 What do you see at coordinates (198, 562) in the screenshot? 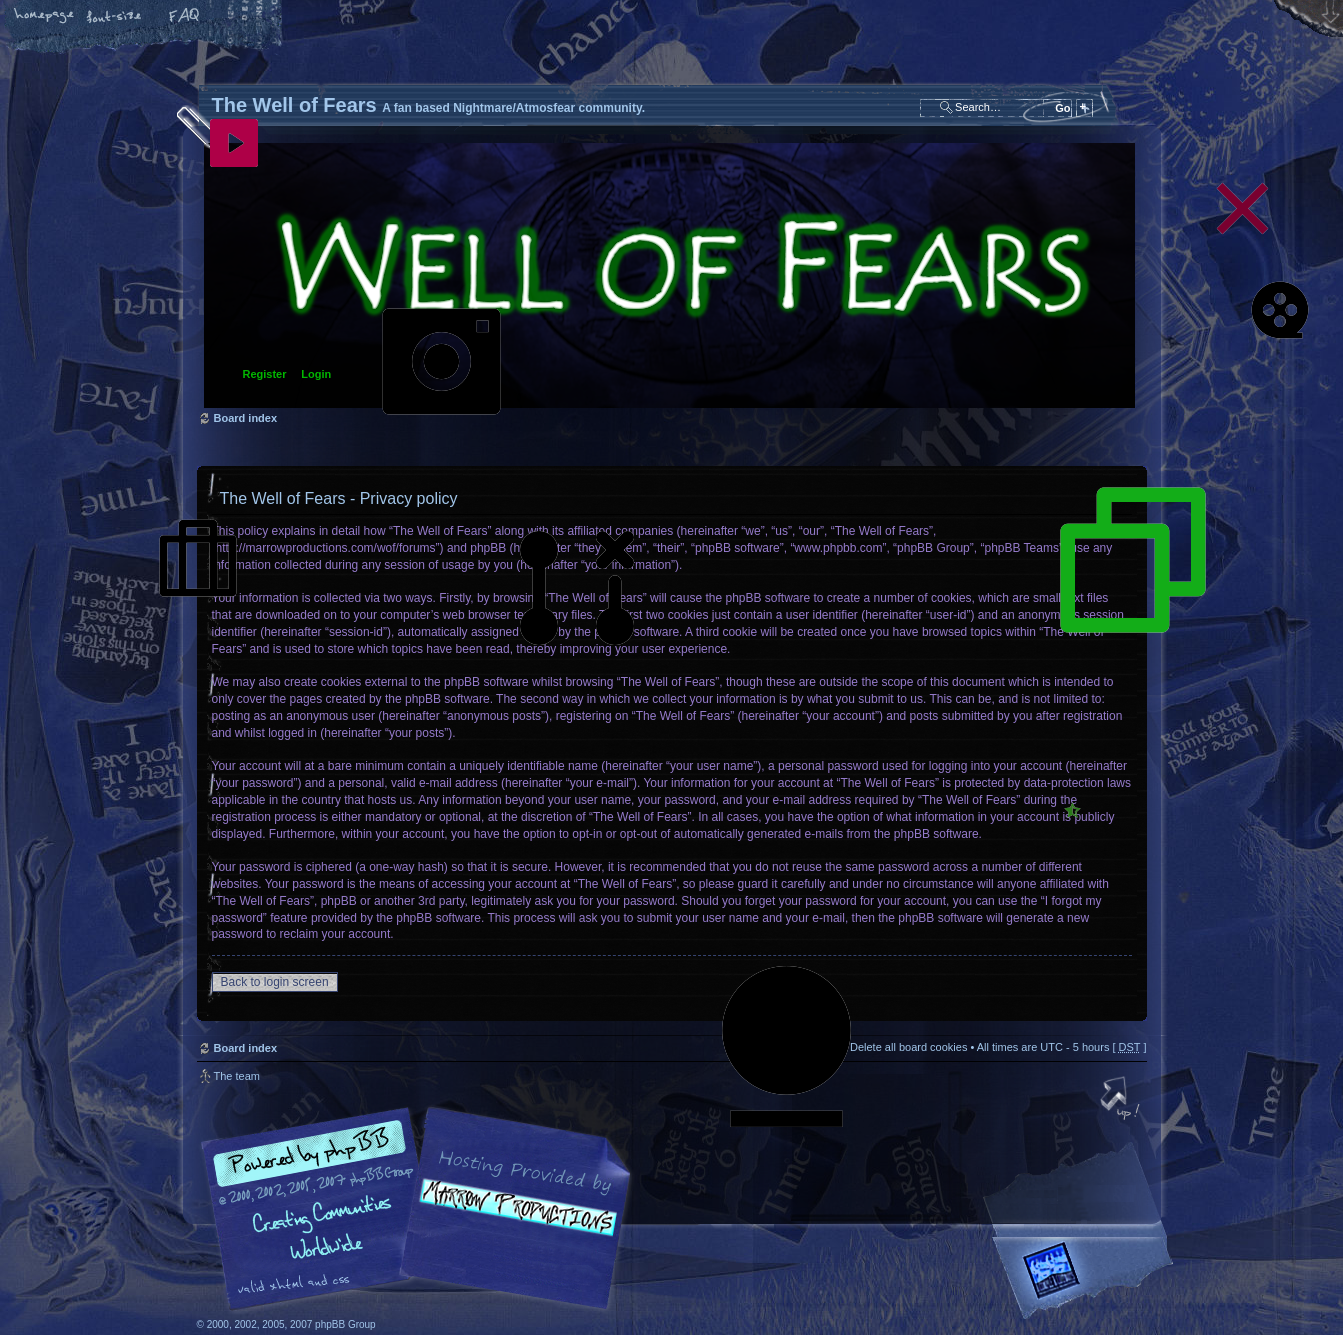
I see `access work or business documents` at bounding box center [198, 562].